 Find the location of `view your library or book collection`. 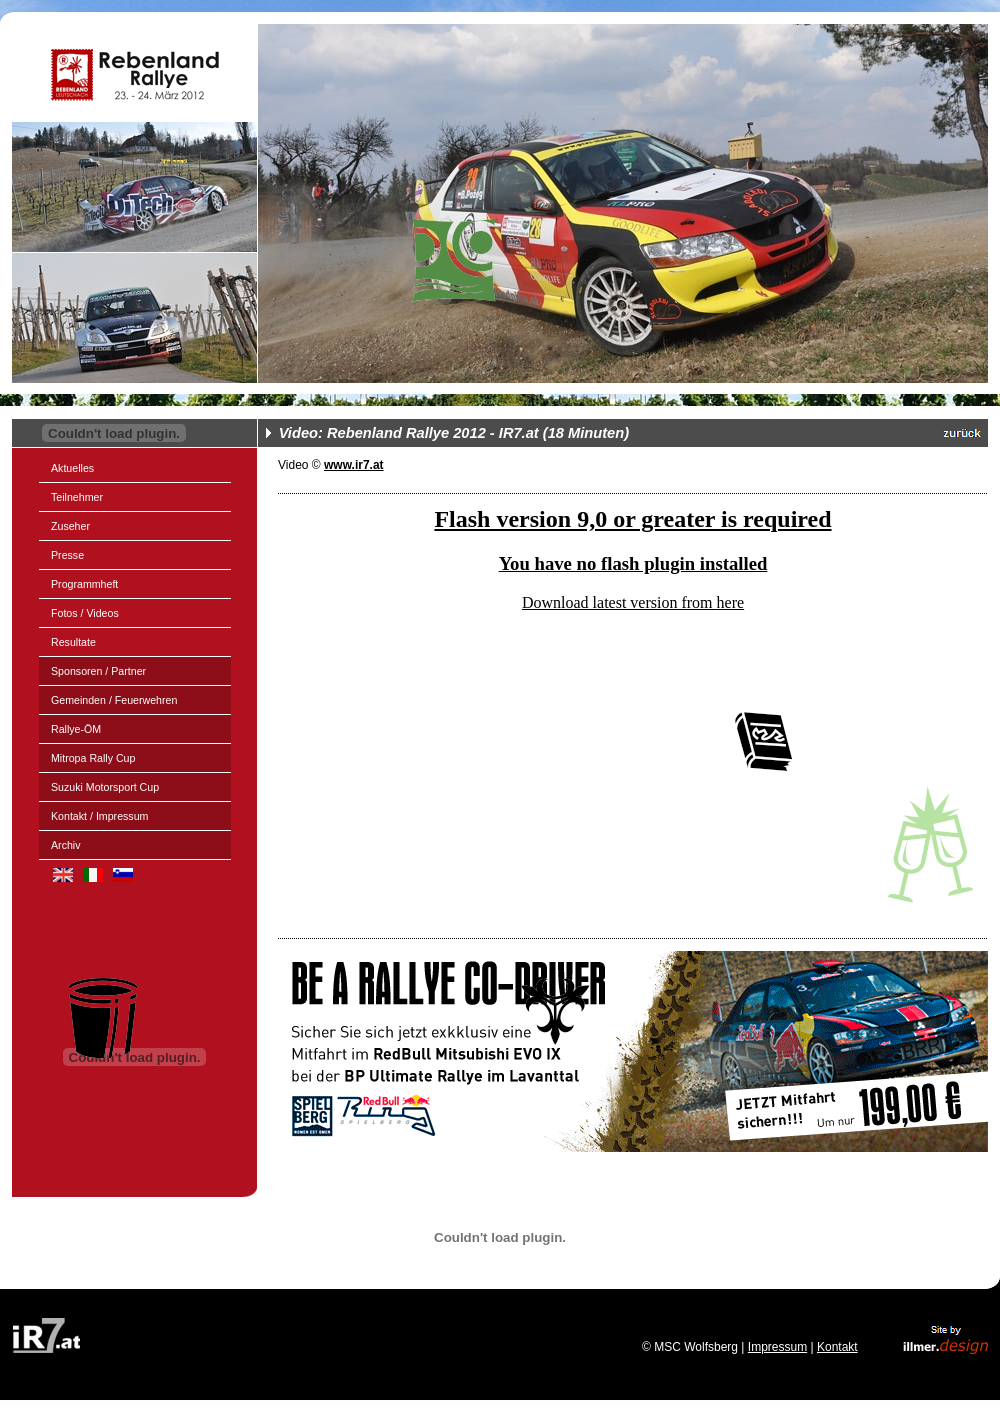

view your library or book collection is located at coordinates (763, 741).